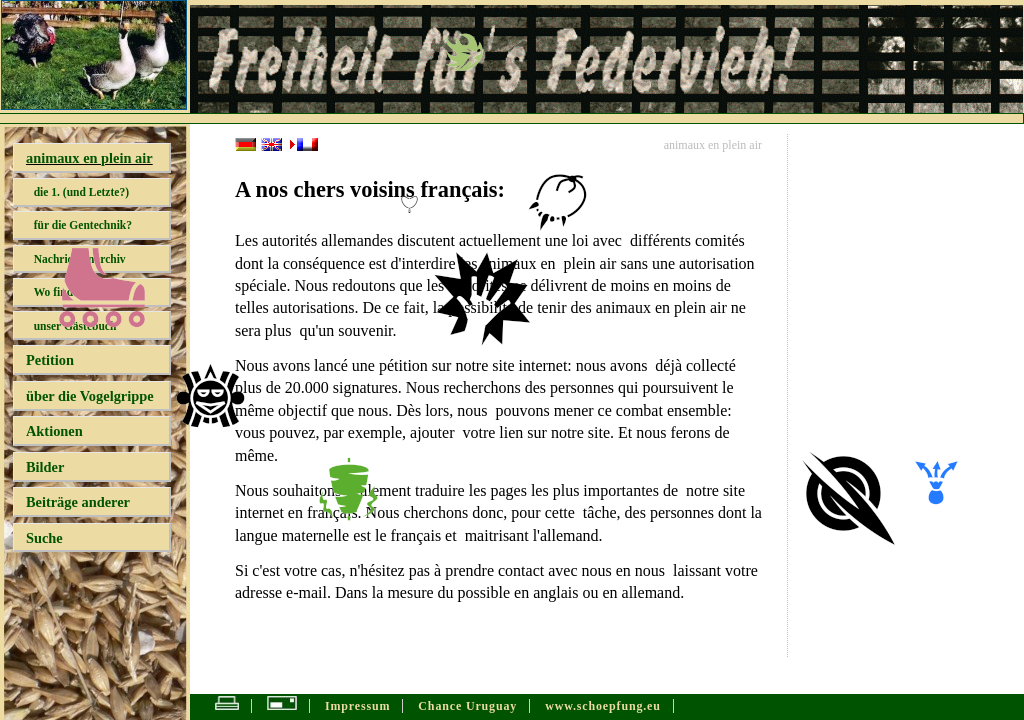  What do you see at coordinates (482, 300) in the screenshot?
I see `give a high-five or celebrate with another player` at bounding box center [482, 300].